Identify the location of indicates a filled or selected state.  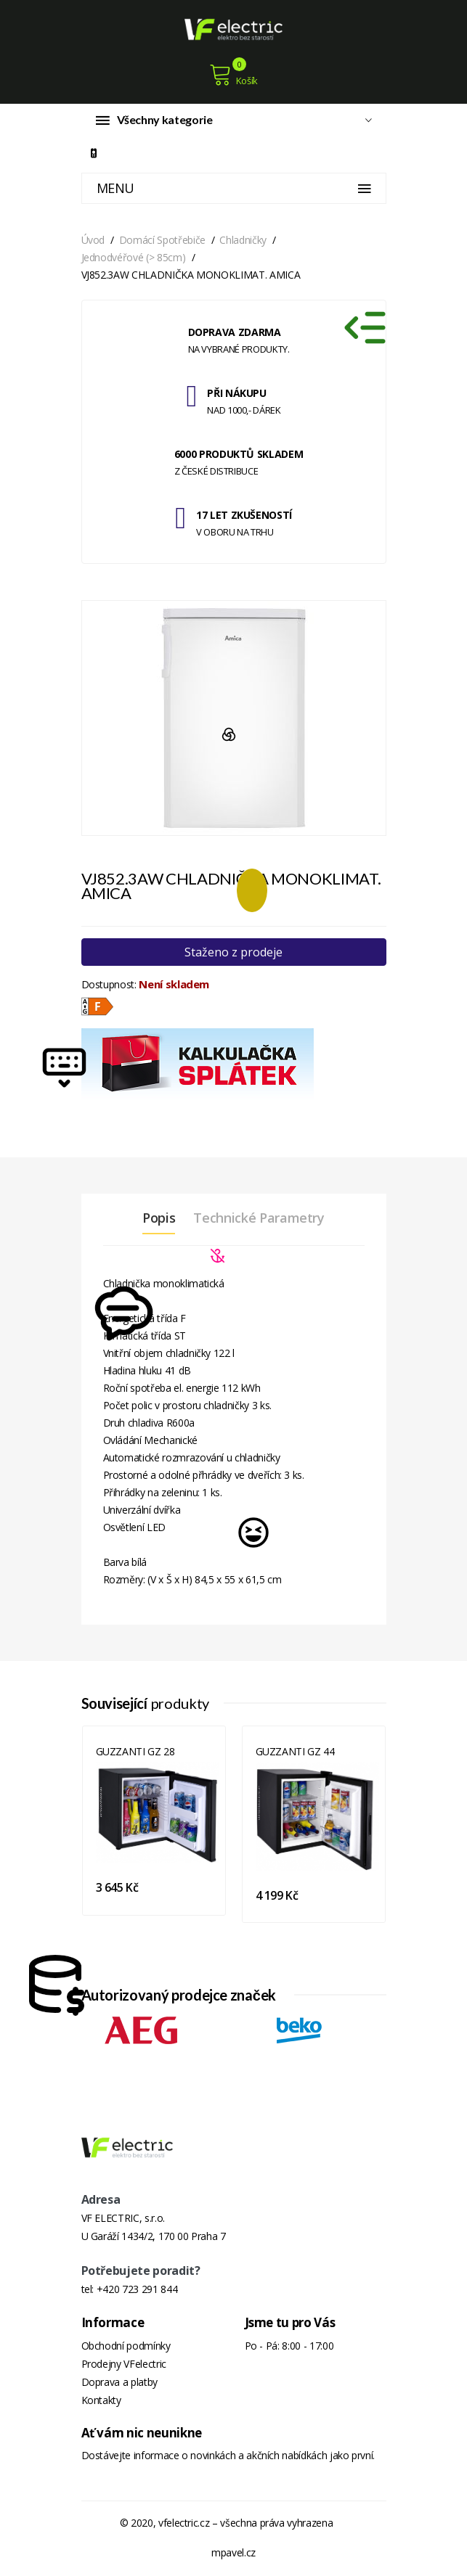
(252, 890).